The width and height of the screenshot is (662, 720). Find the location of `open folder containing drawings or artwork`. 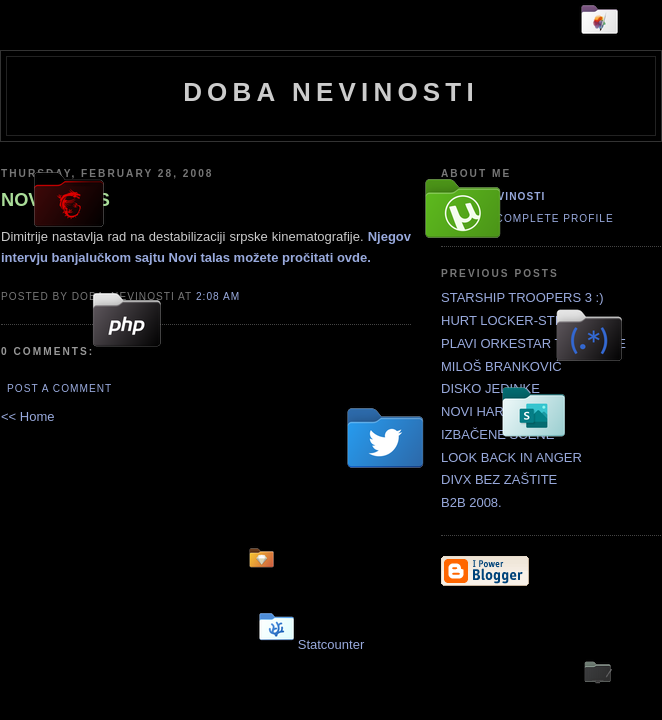

open folder containing drawings or artwork is located at coordinates (599, 20).